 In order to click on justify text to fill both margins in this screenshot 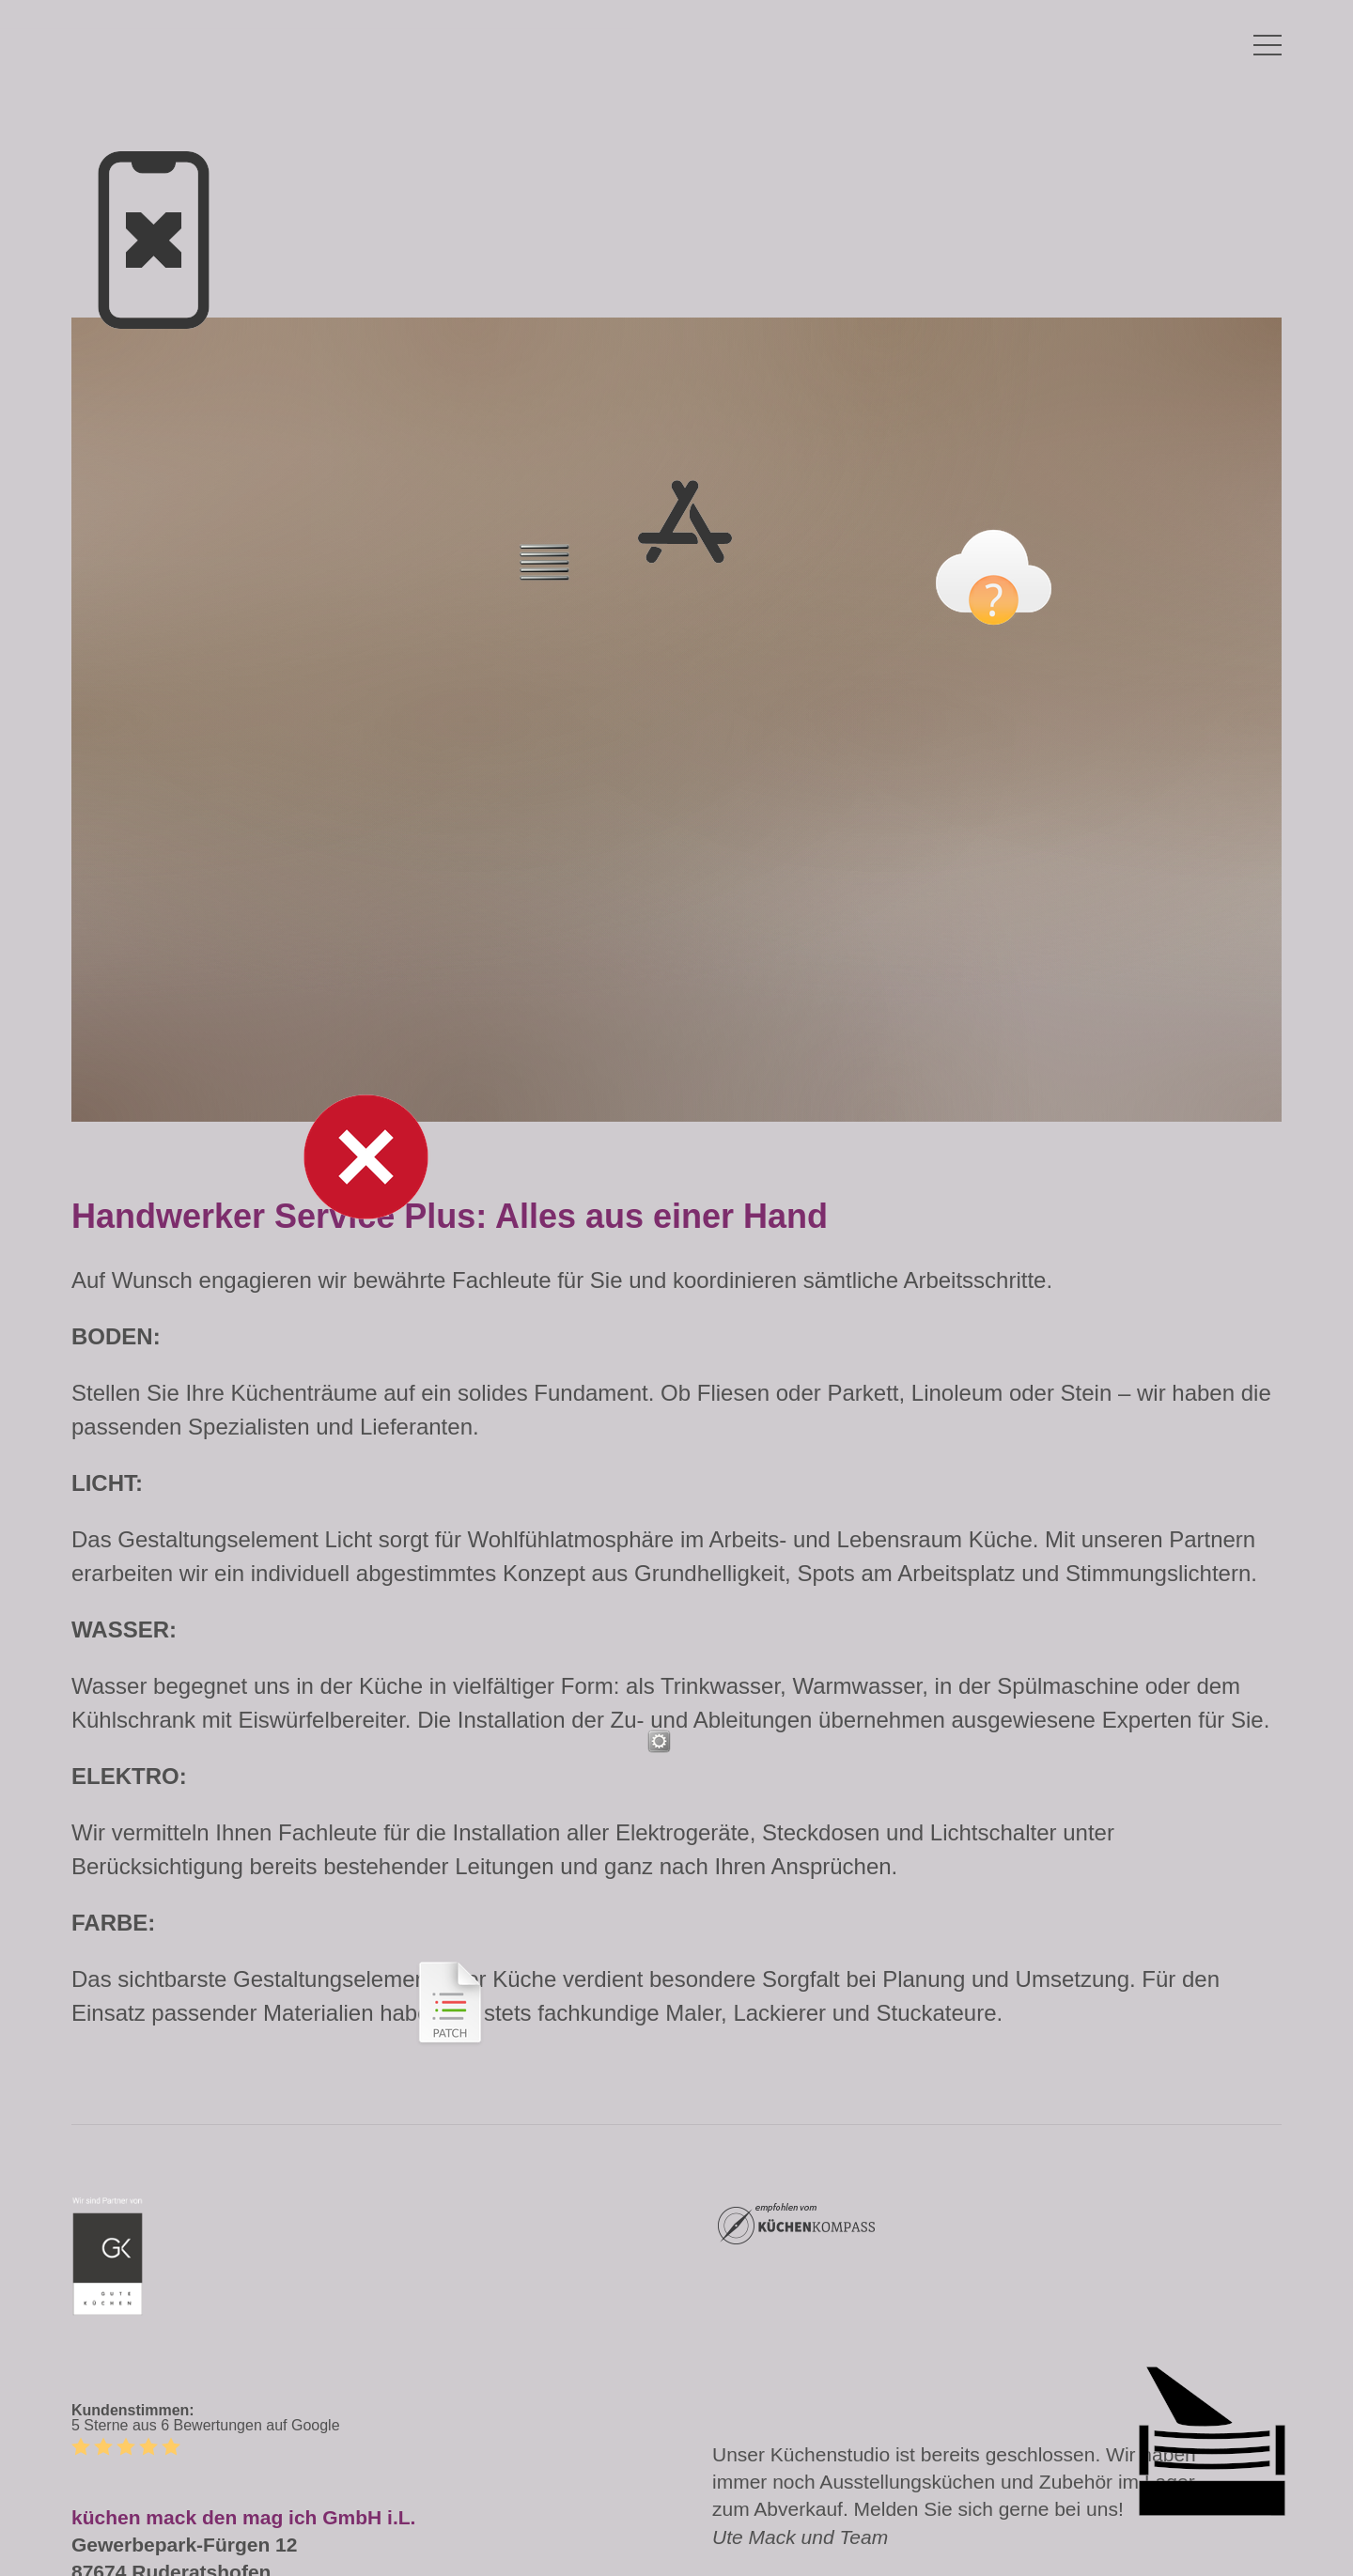, I will do `click(544, 562)`.